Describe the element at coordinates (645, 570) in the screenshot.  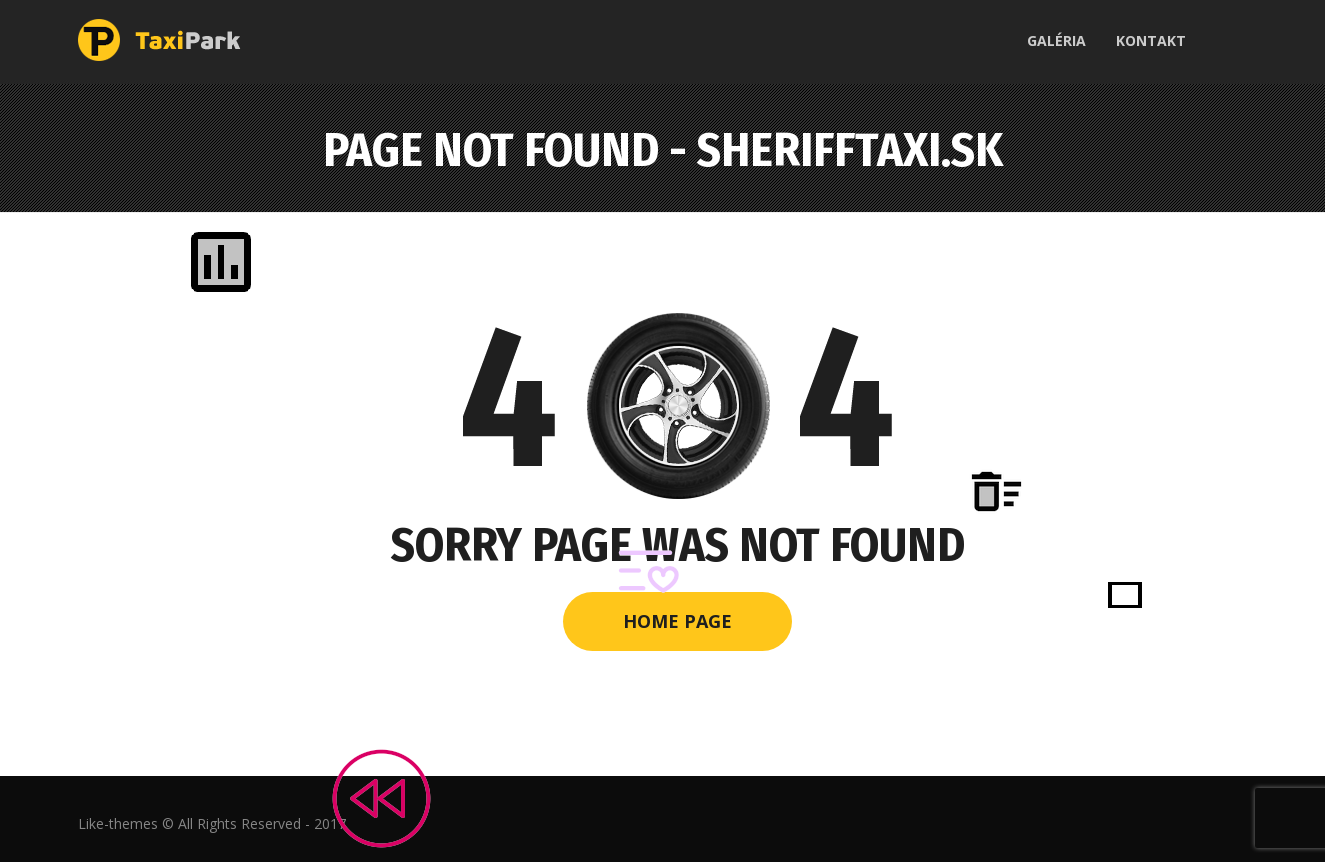
I see `view your favorites list` at that location.